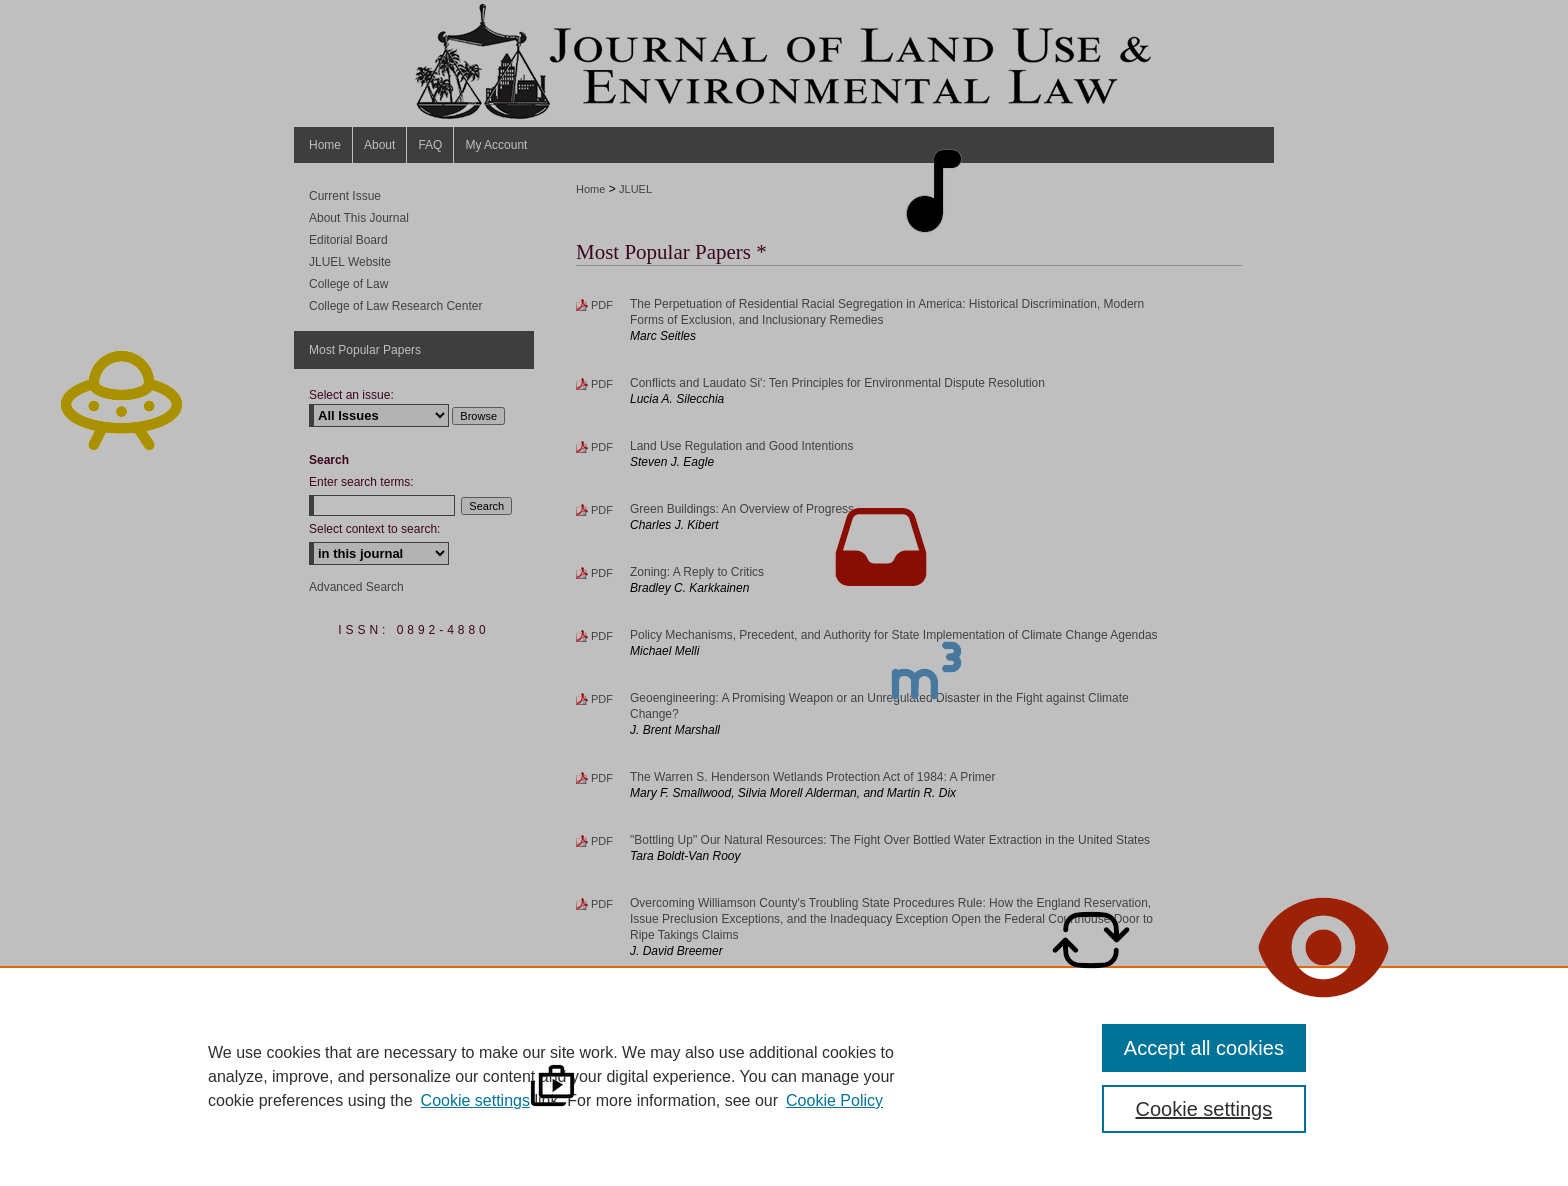 This screenshot has width=1568, height=1186. Describe the element at coordinates (1323, 947) in the screenshot. I see `view or preview content` at that location.